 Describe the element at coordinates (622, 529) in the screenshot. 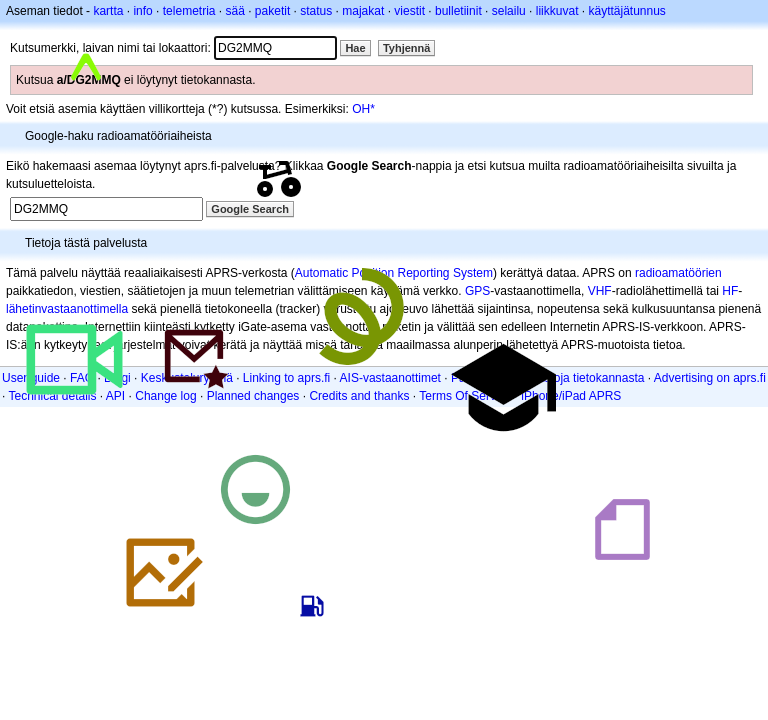

I see `view or open a document` at that location.